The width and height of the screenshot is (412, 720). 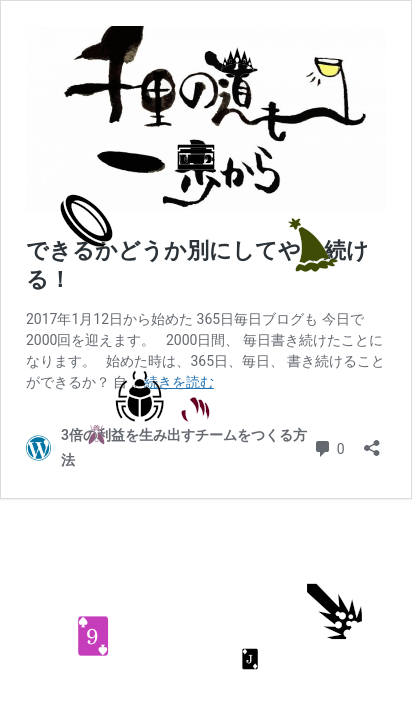 What do you see at coordinates (195, 411) in the screenshot?
I see `activate grab or snatch ability` at bounding box center [195, 411].